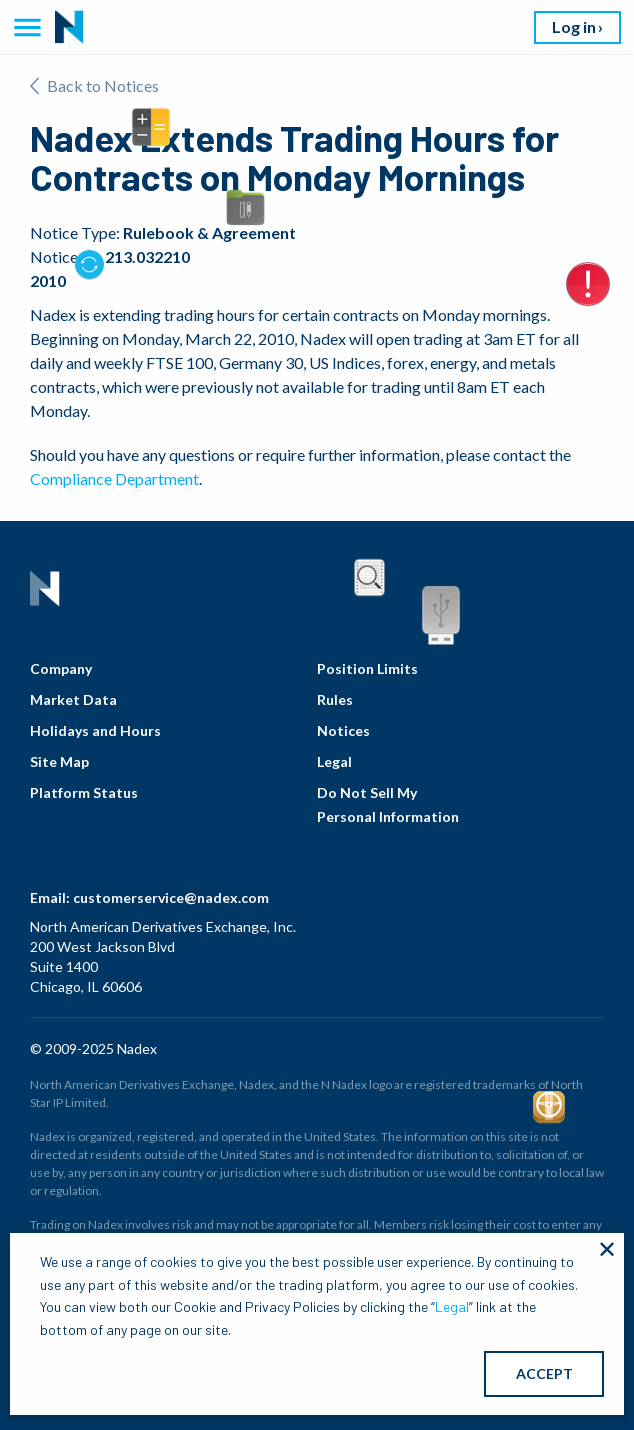 This screenshot has height=1430, width=634. Describe the element at coordinates (369, 577) in the screenshot. I see `open system log viewer` at that location.